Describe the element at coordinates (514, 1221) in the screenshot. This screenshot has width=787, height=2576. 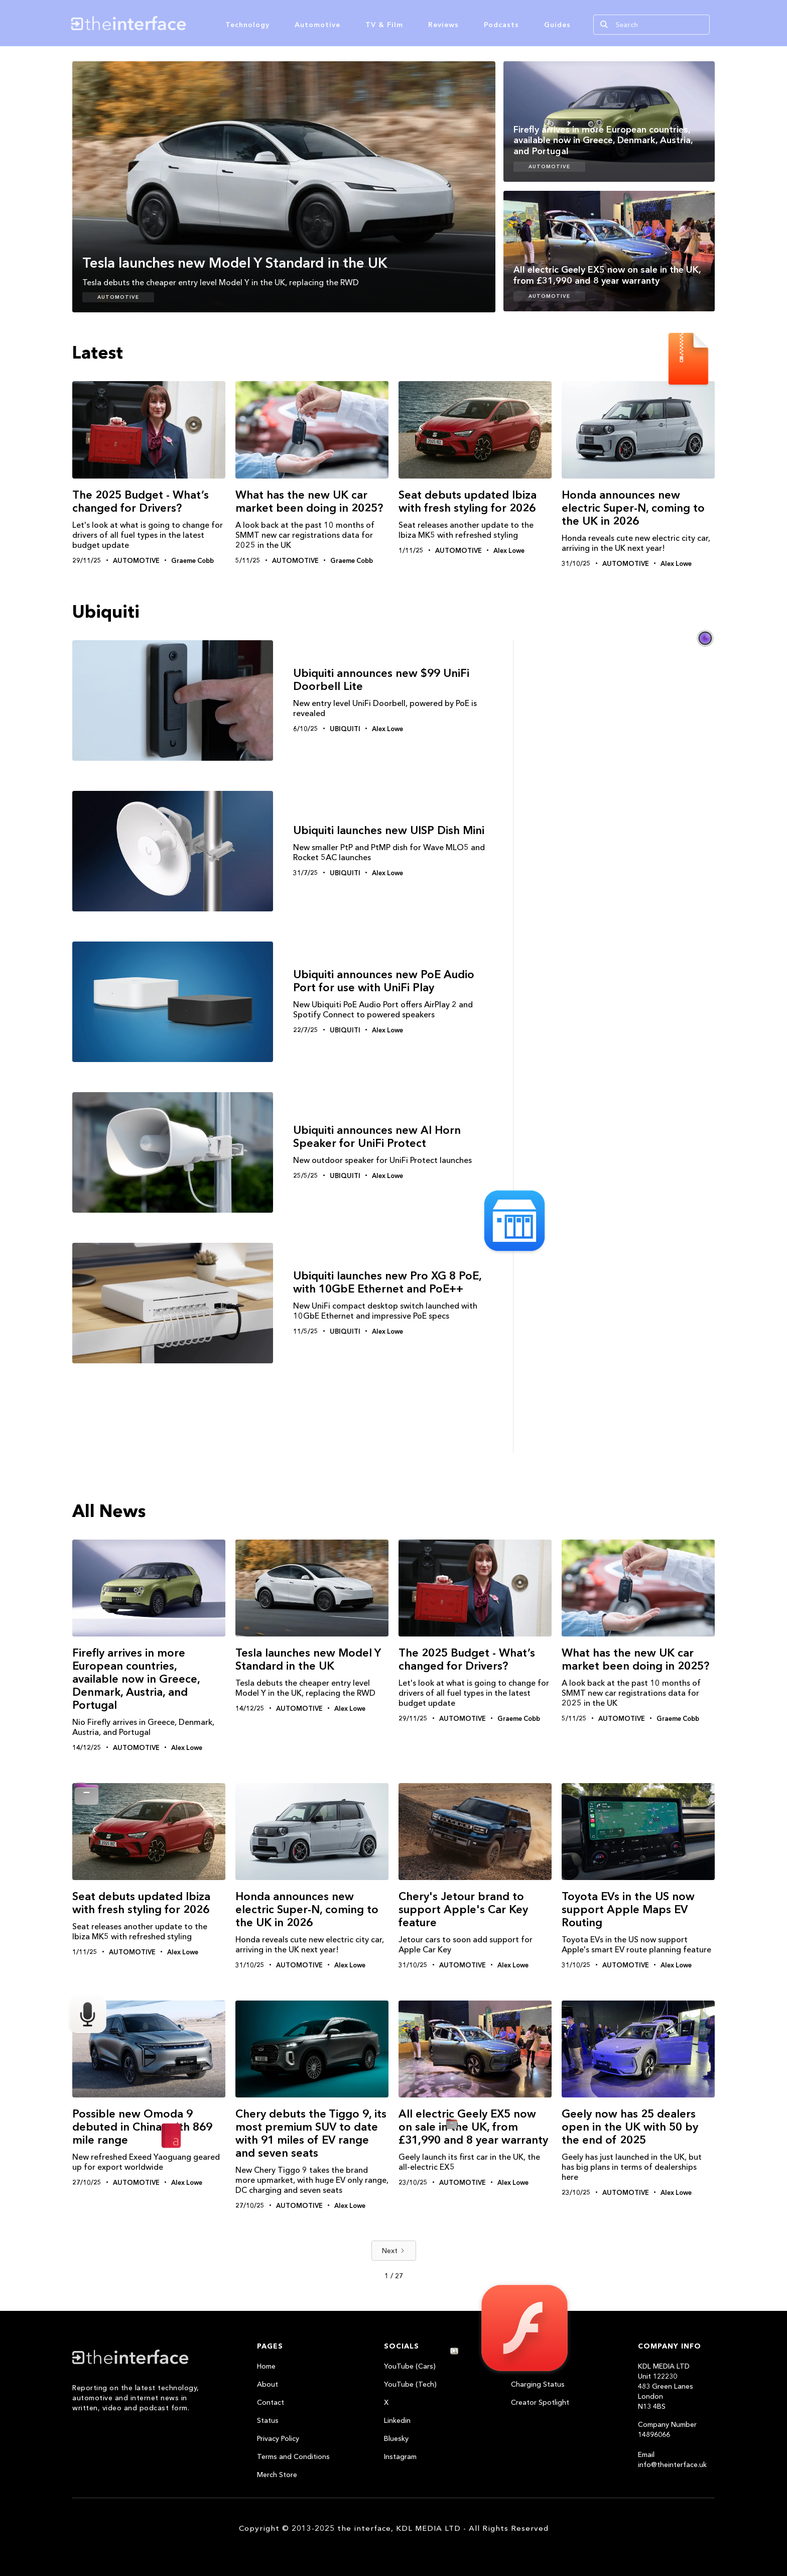
I see `open synology nas management app` at that location.